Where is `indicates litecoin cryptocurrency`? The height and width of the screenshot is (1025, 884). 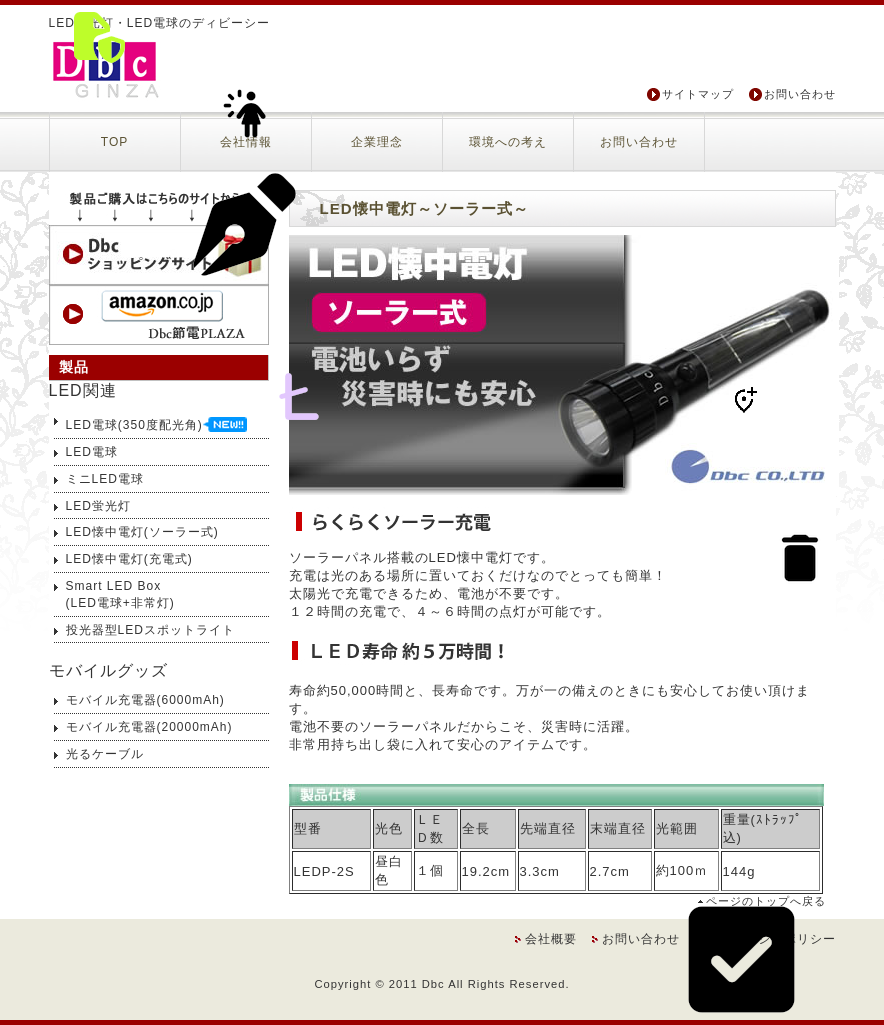 indicates litecoin cryptocurrency is located at coordinates (298, 396).